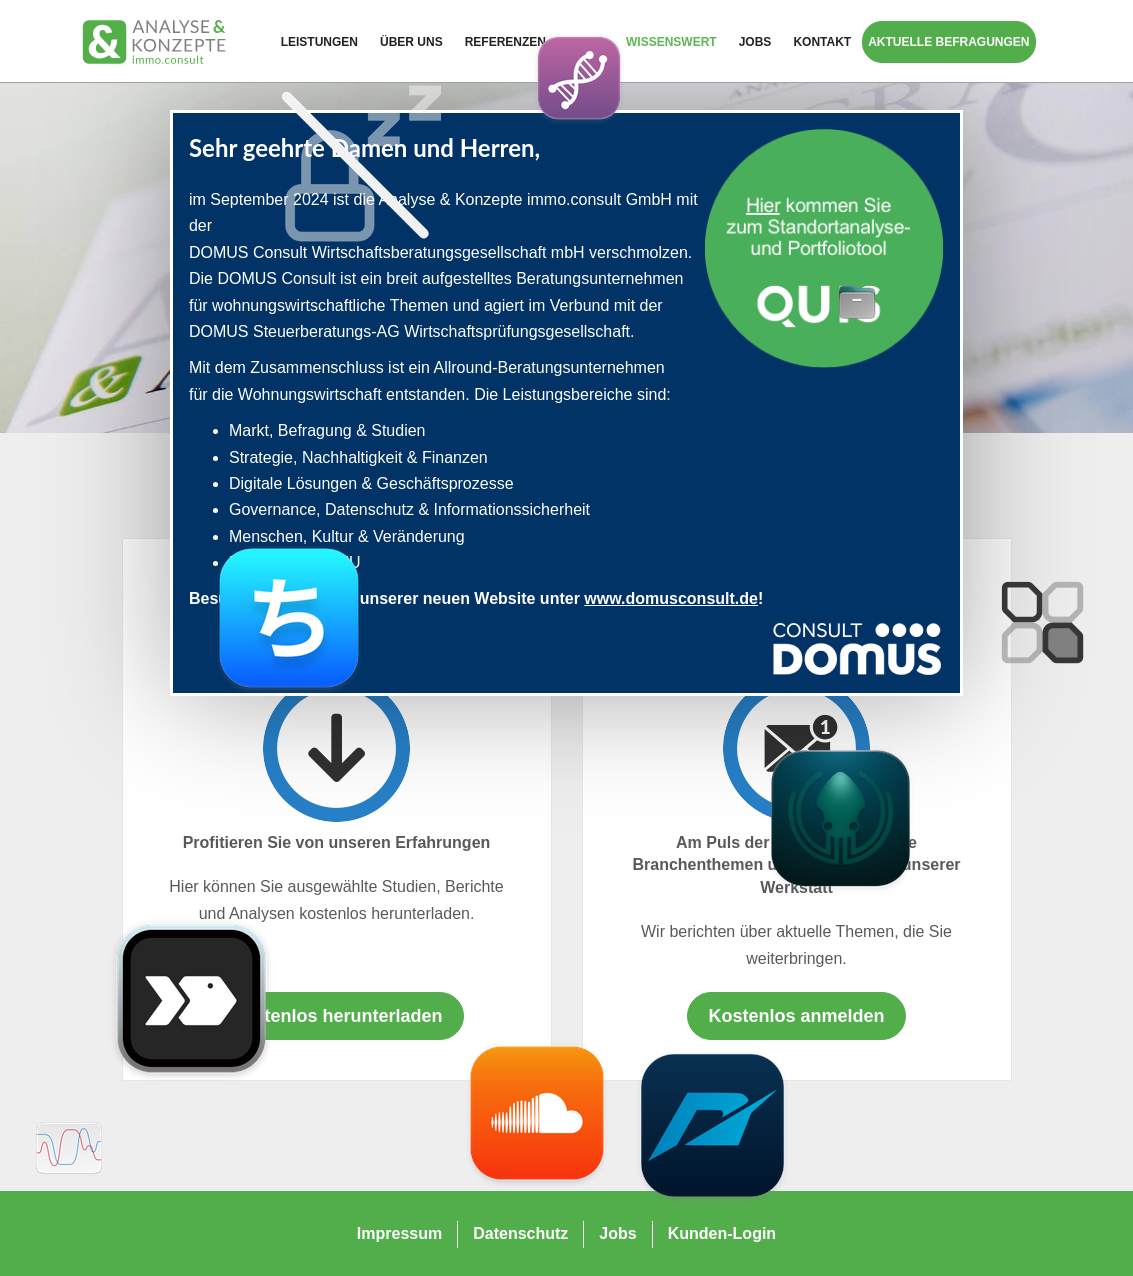 This screenshot has height=1276, width=1133. What do you see at coordinates (191, 998) in the screenshot?
I see `open fish shell terminal application` at bounding box center [191, 998].